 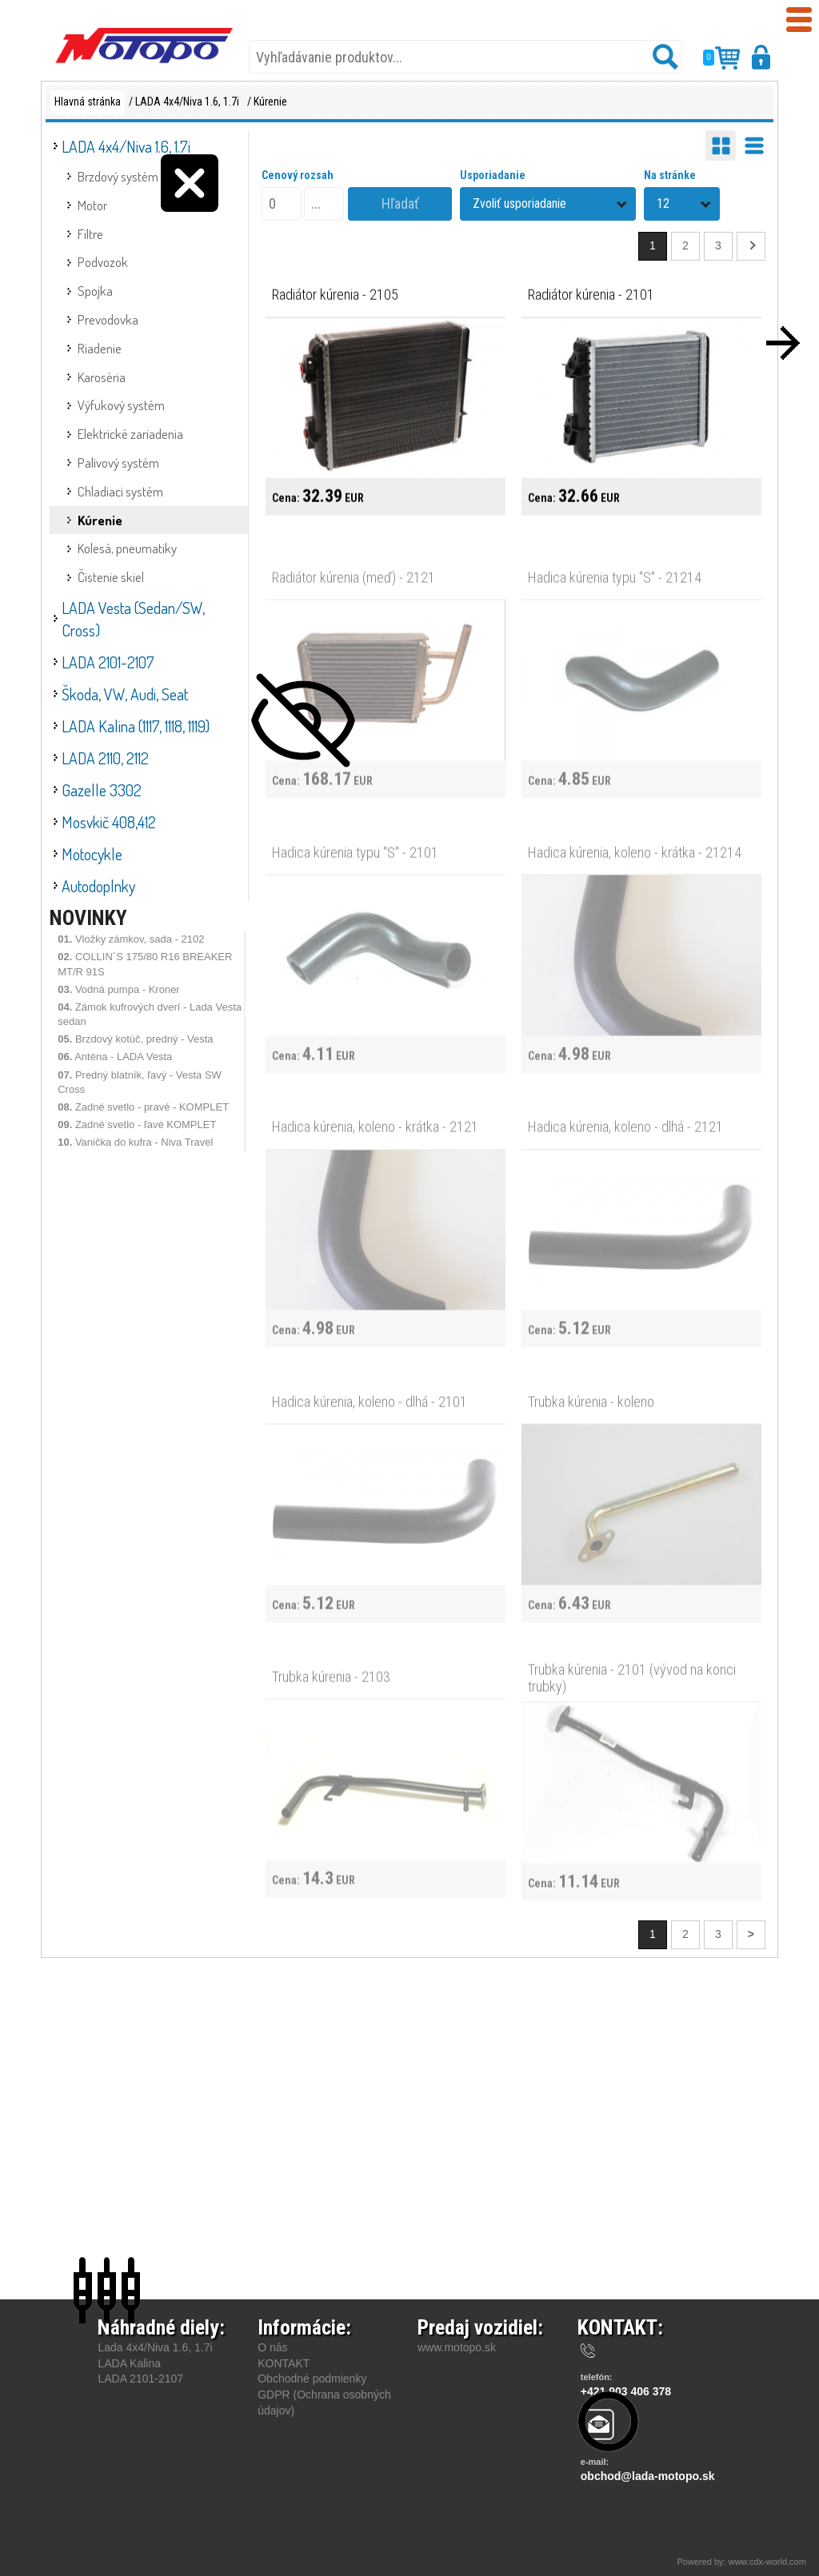 What do you see at coordinates (190, 183) in the screenshot?
I see `indicates a disabled or unavailable feature` at bounding box center [190, 183].